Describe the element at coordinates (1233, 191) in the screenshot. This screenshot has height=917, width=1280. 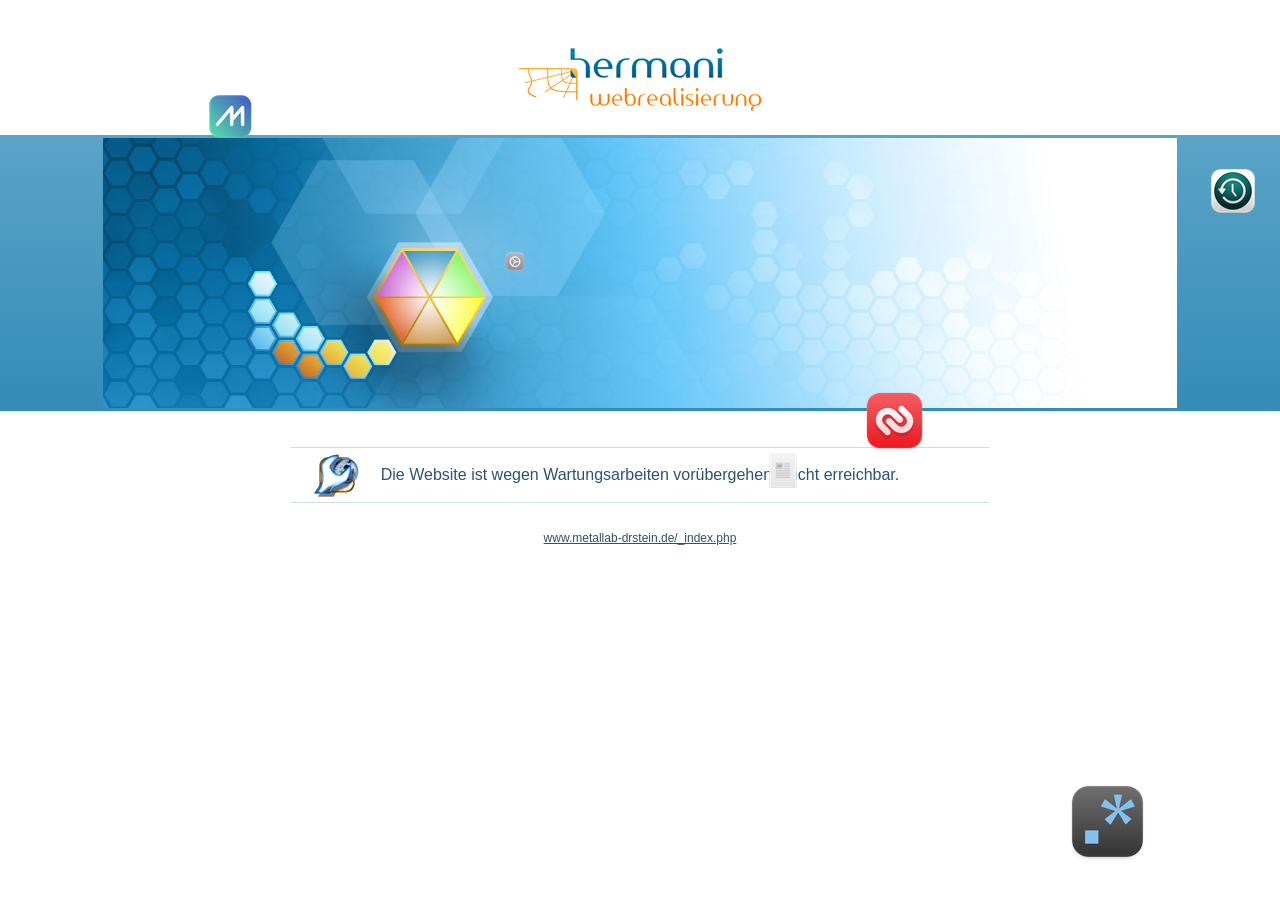
I see `open Time Machine backup utility` at that location.